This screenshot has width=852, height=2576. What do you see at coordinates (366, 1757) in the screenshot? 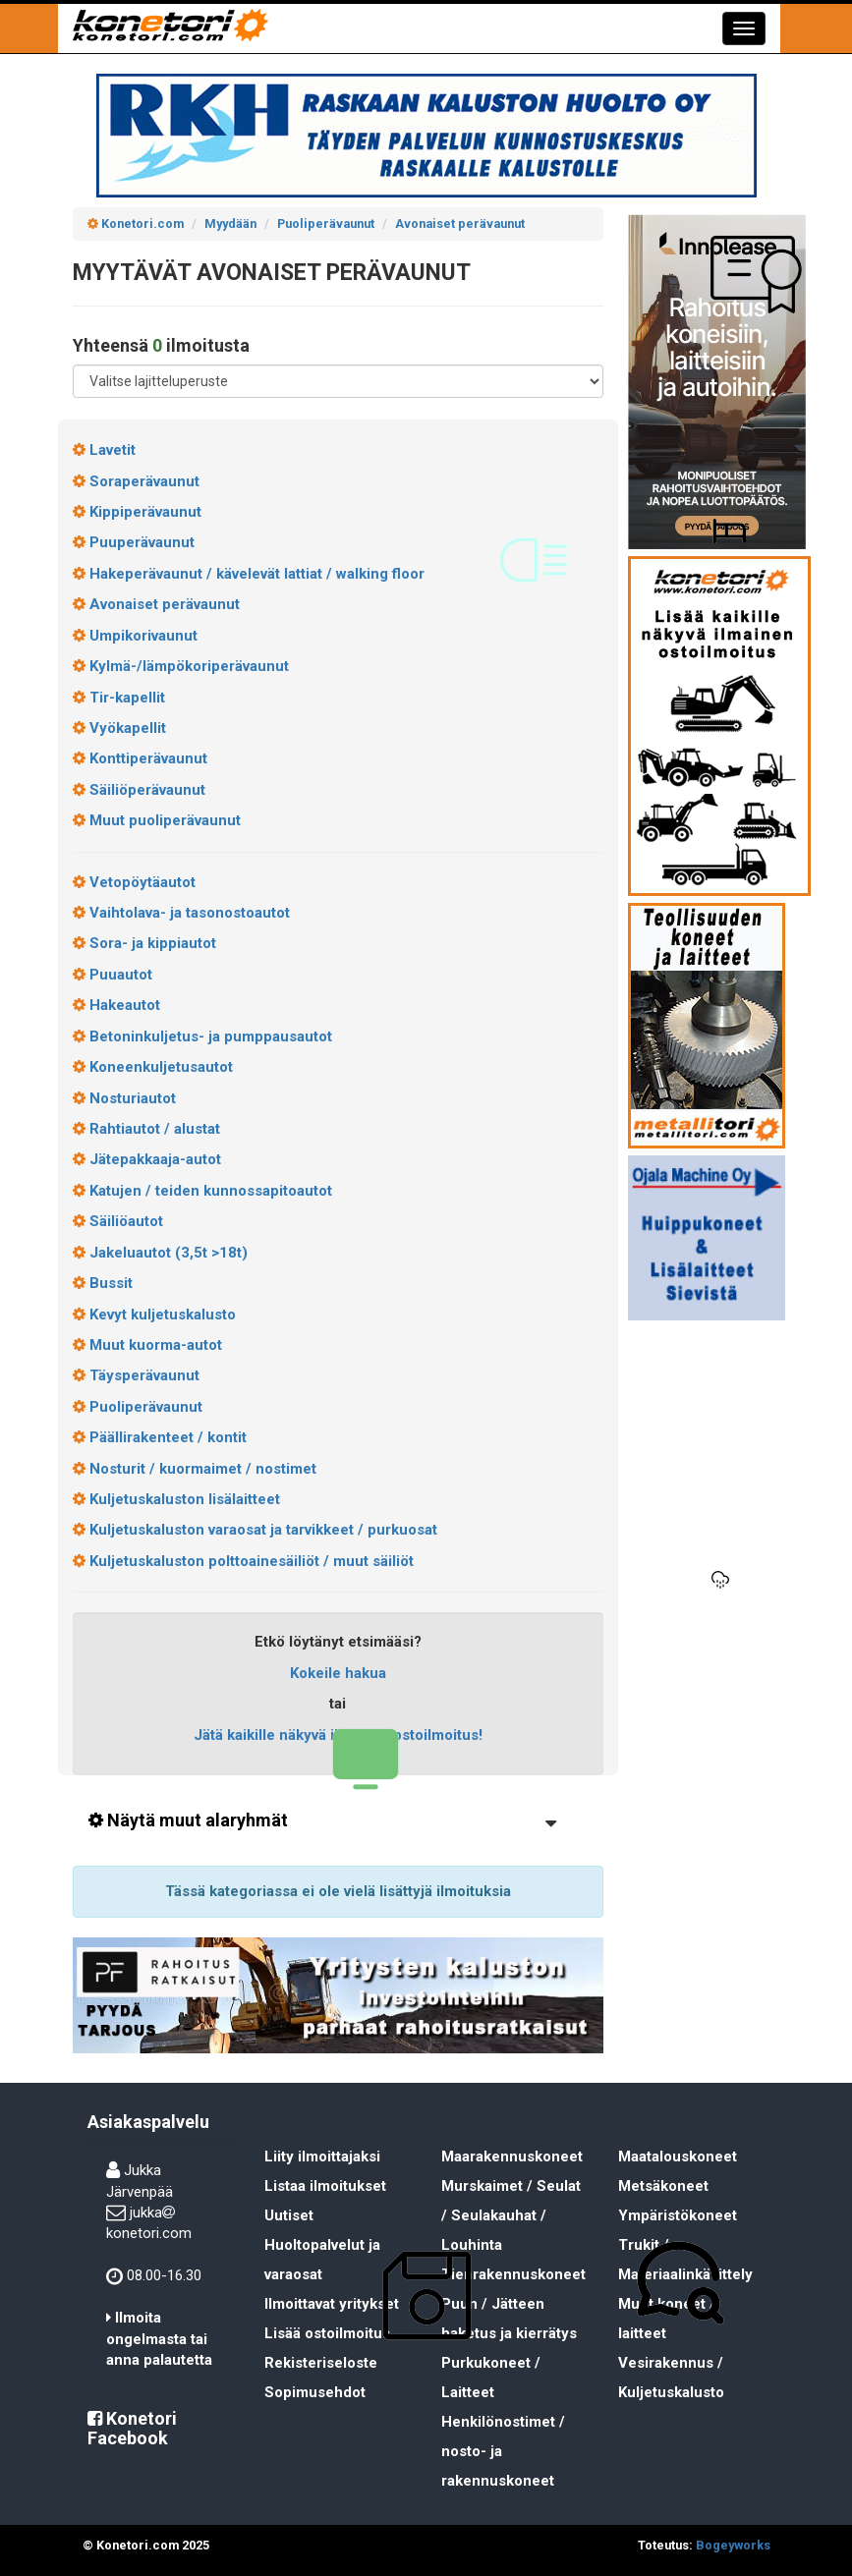
I see `view display settings` at bounding box center [366, 1757].